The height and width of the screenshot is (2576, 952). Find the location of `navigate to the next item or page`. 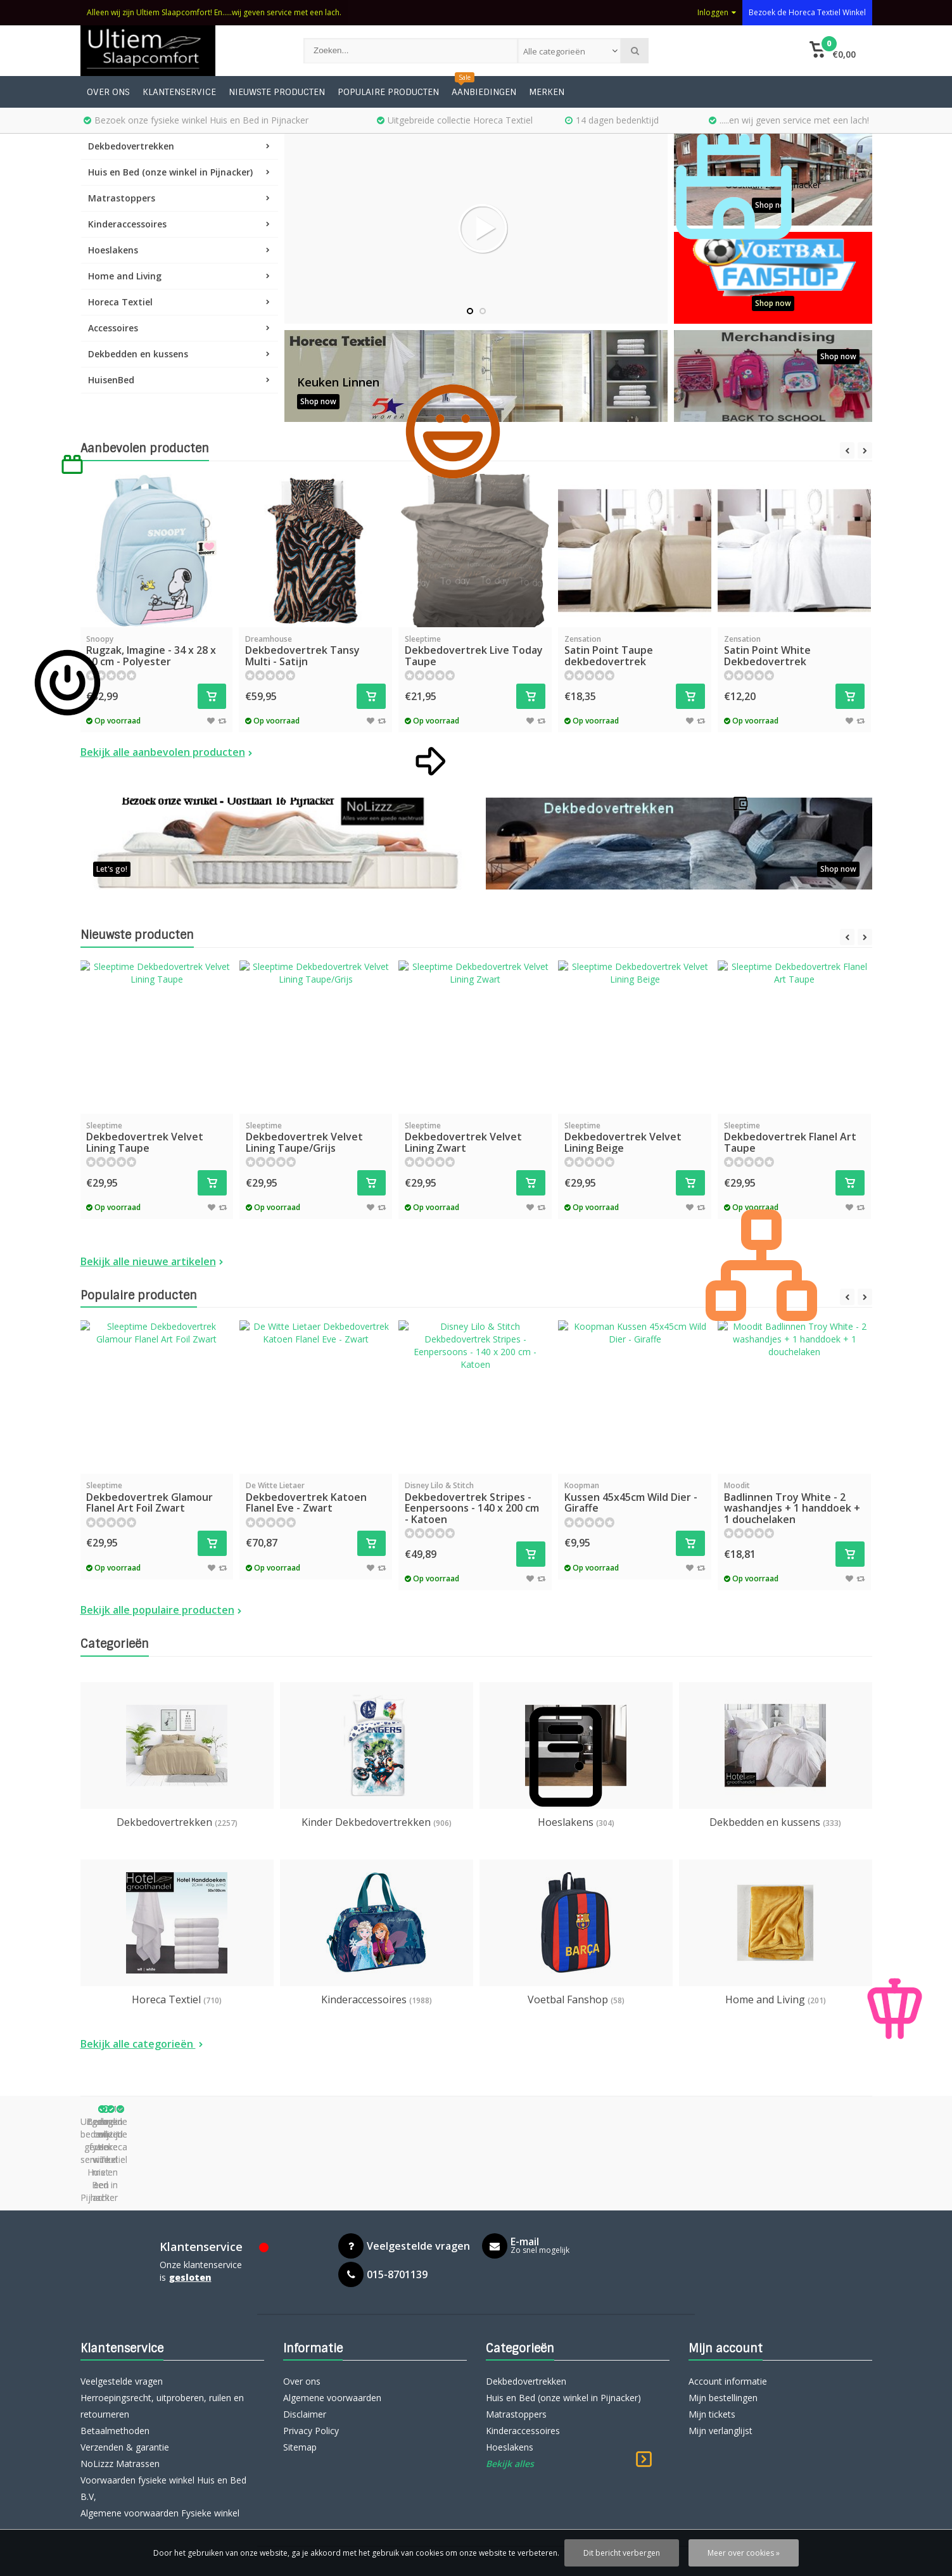

navigate to the next item or page is located at coordinates (644, 2459).